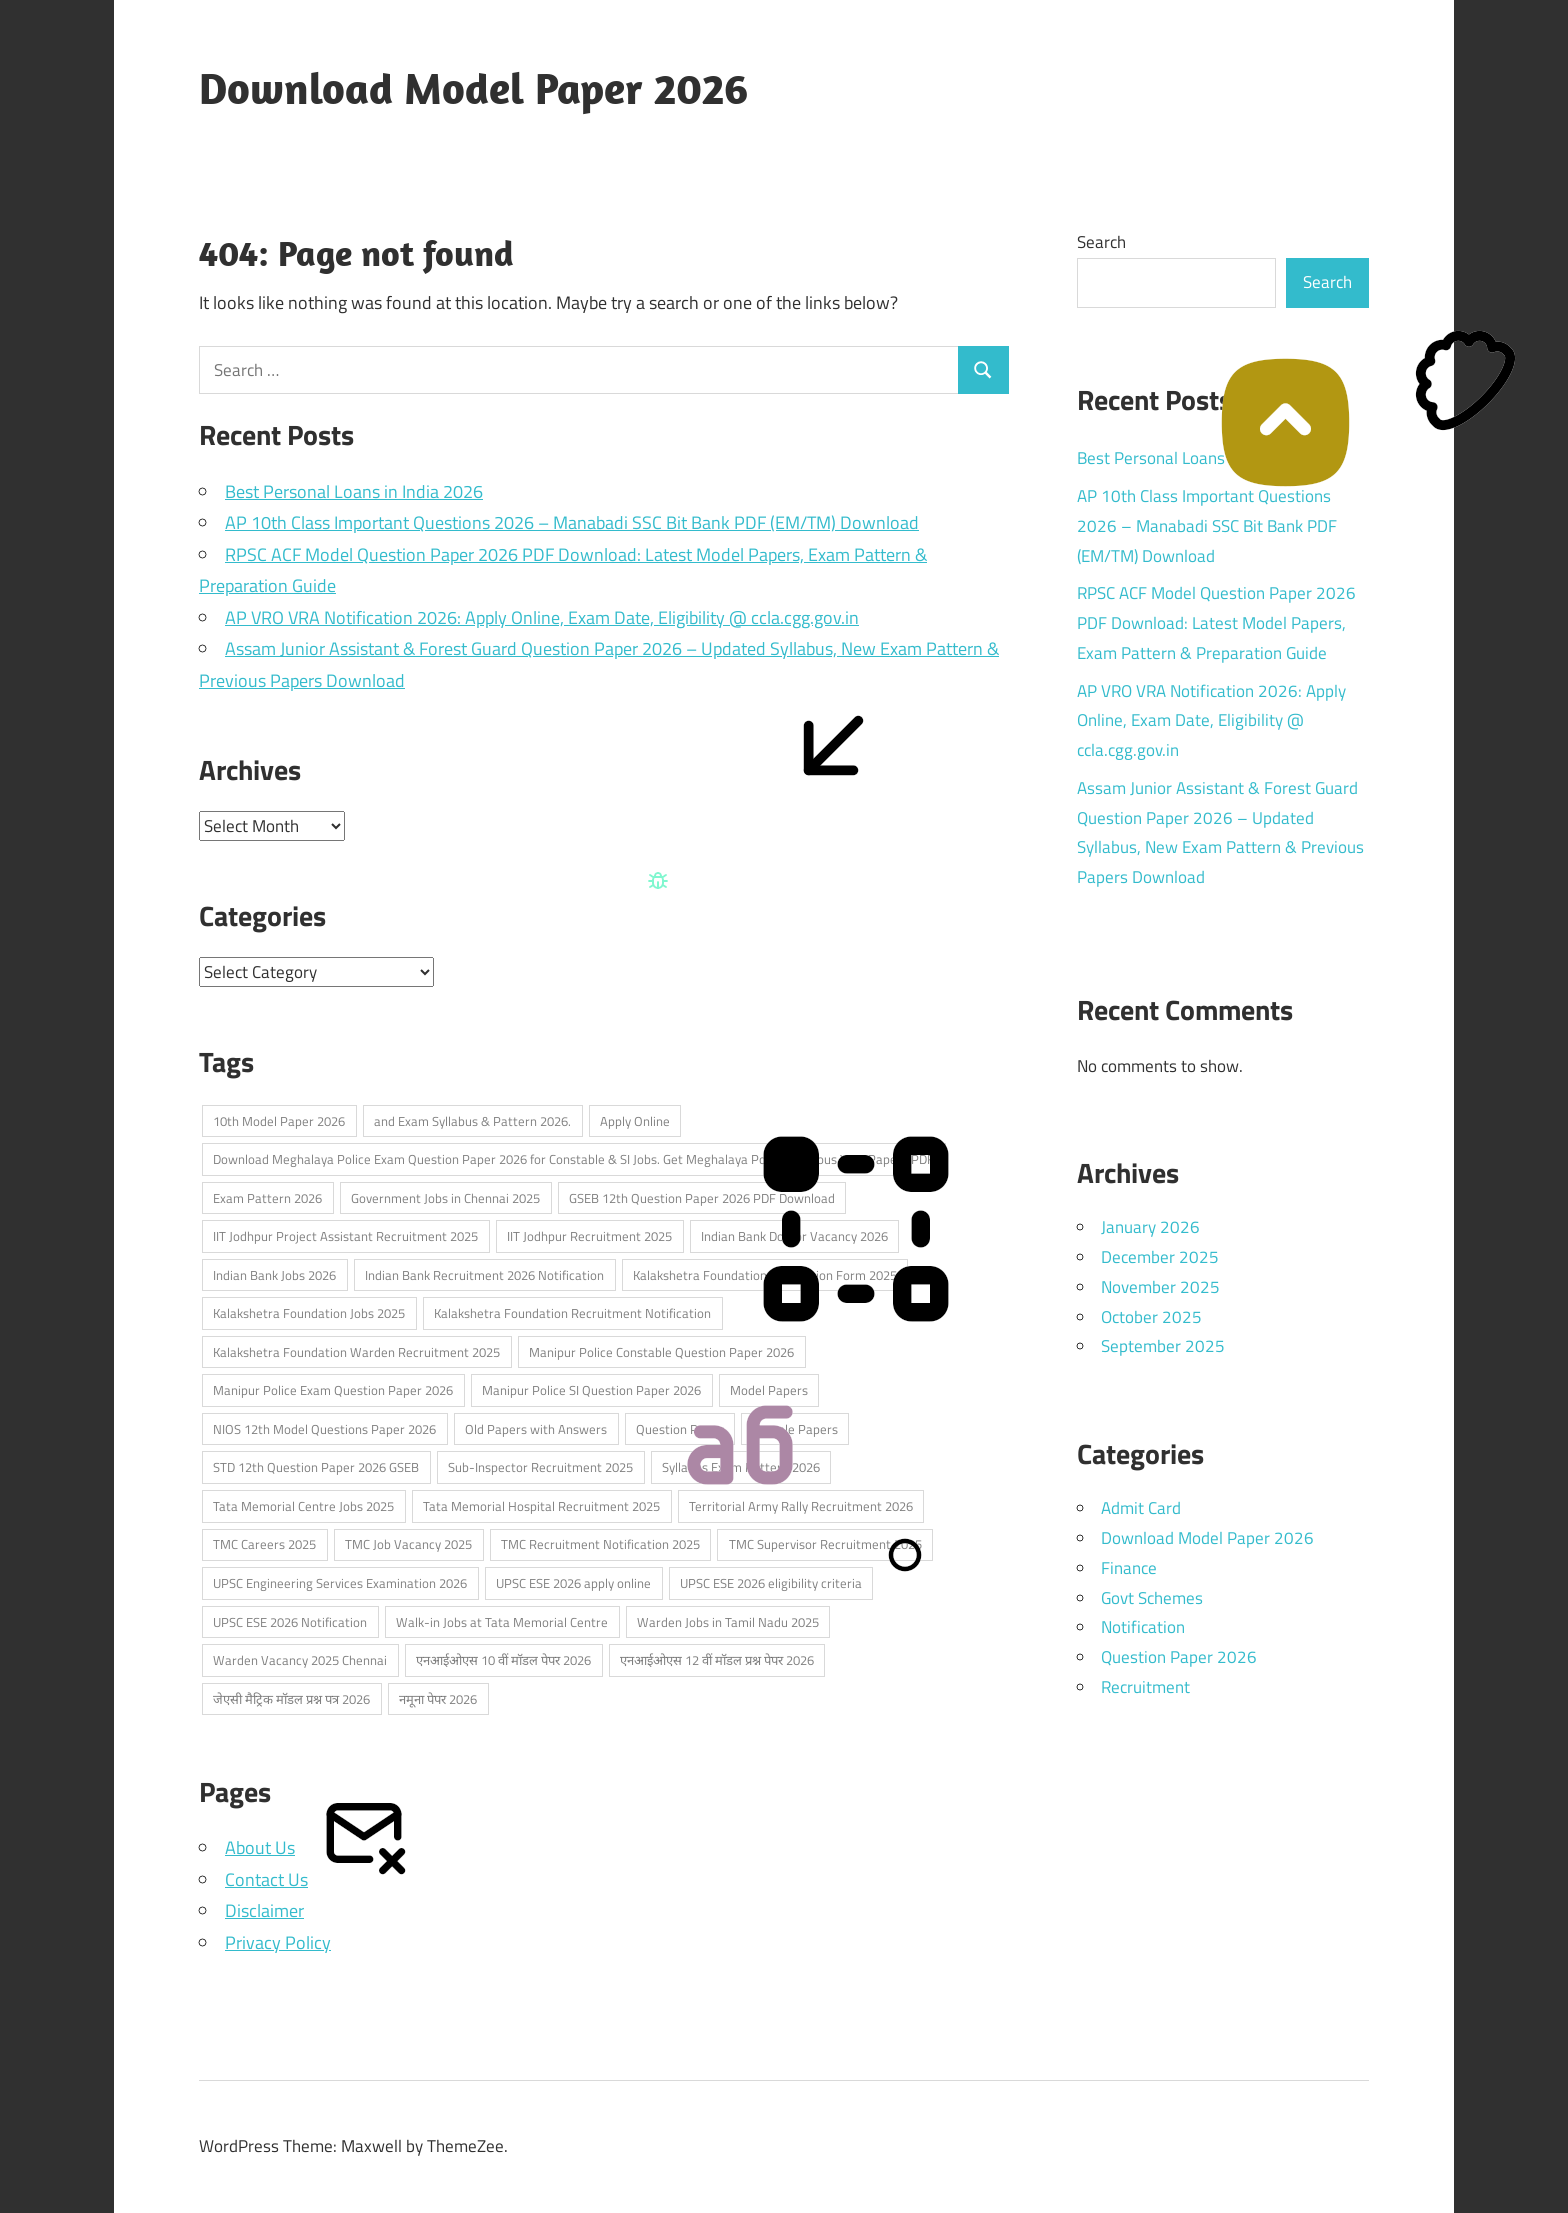 The image size is (1568, 2213). What do you see at coordinates (856, 1229) in the screenshot?
I see `set transform anchor to top-left corner` at bounding box center [856, 1229].